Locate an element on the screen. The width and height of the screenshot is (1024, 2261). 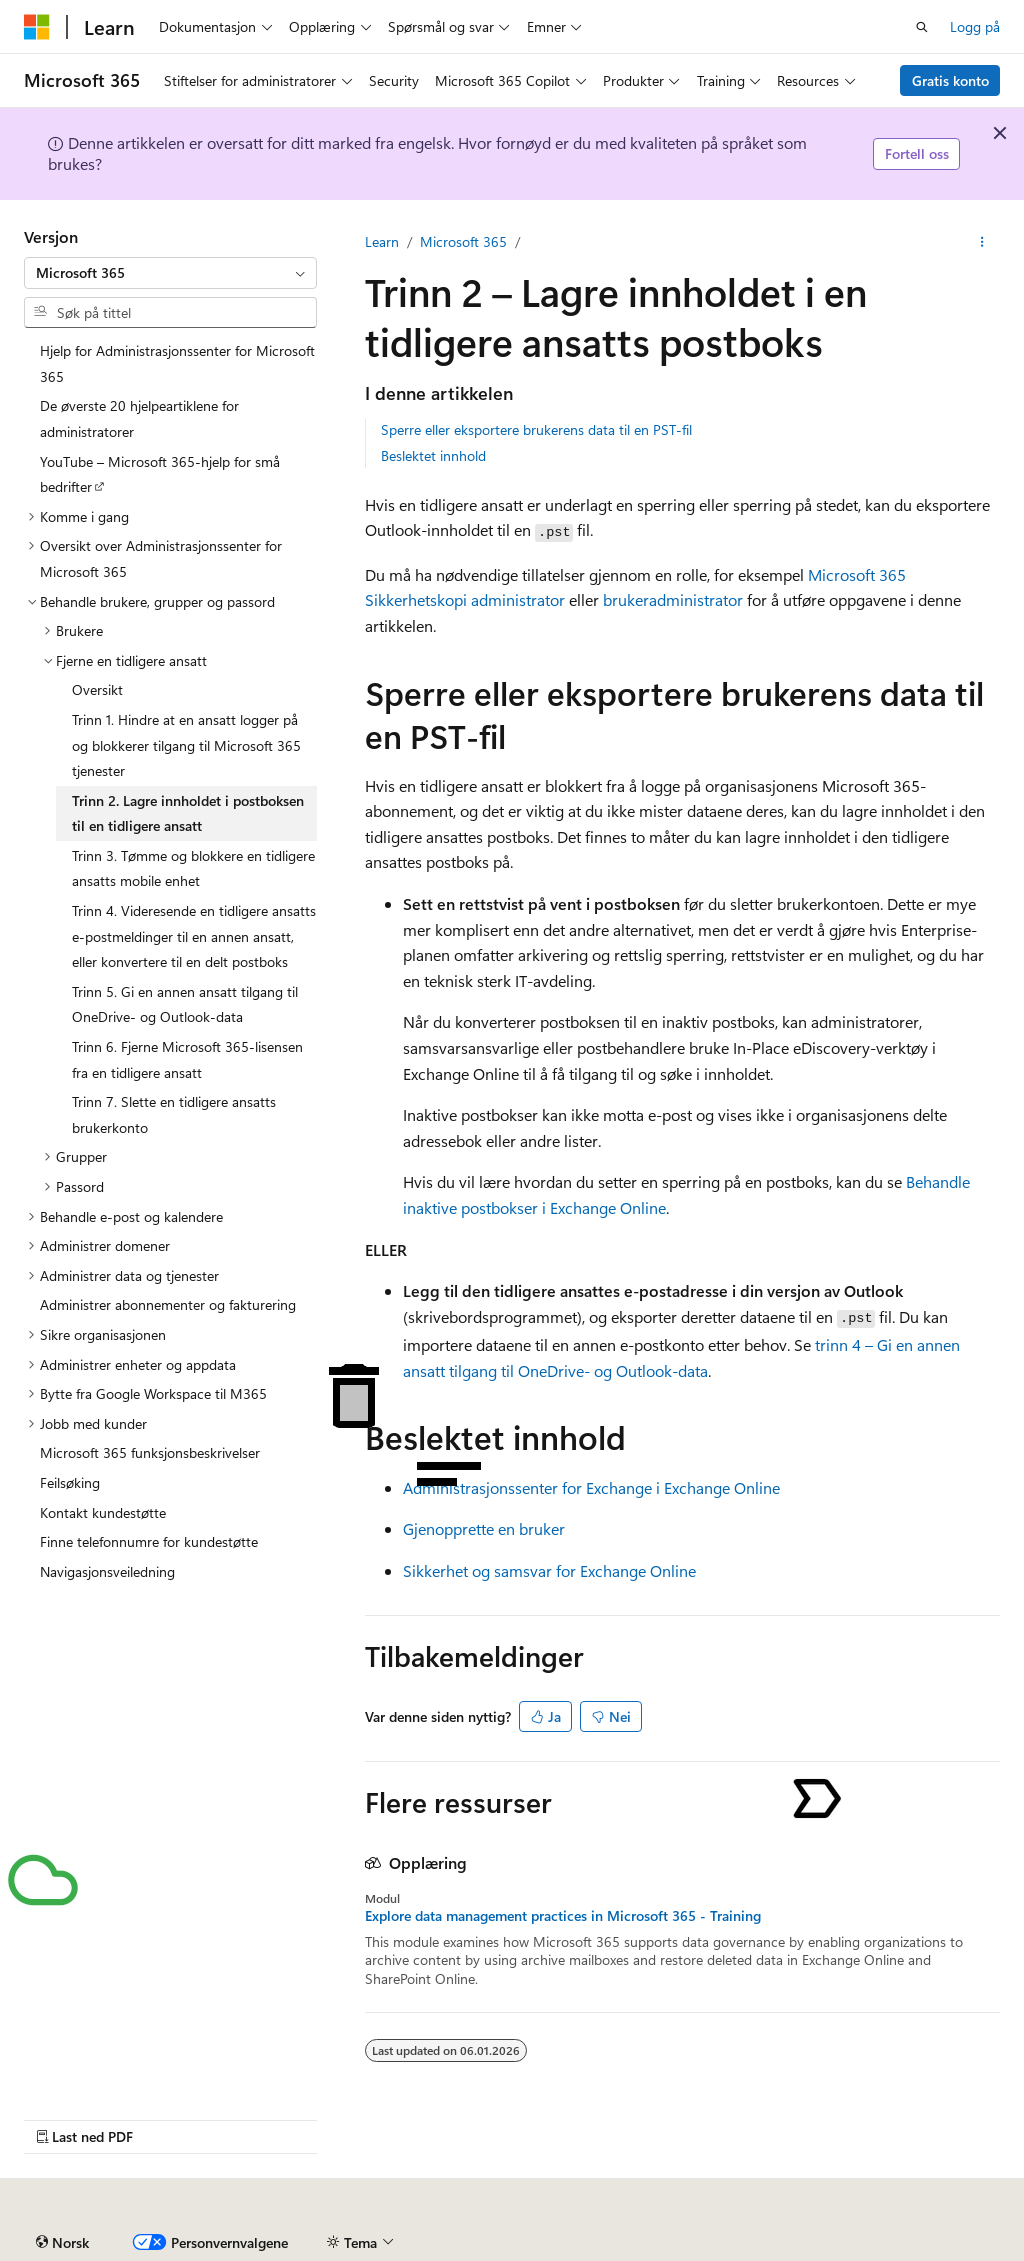
mark item as important is located at coordinates (816, 1798).